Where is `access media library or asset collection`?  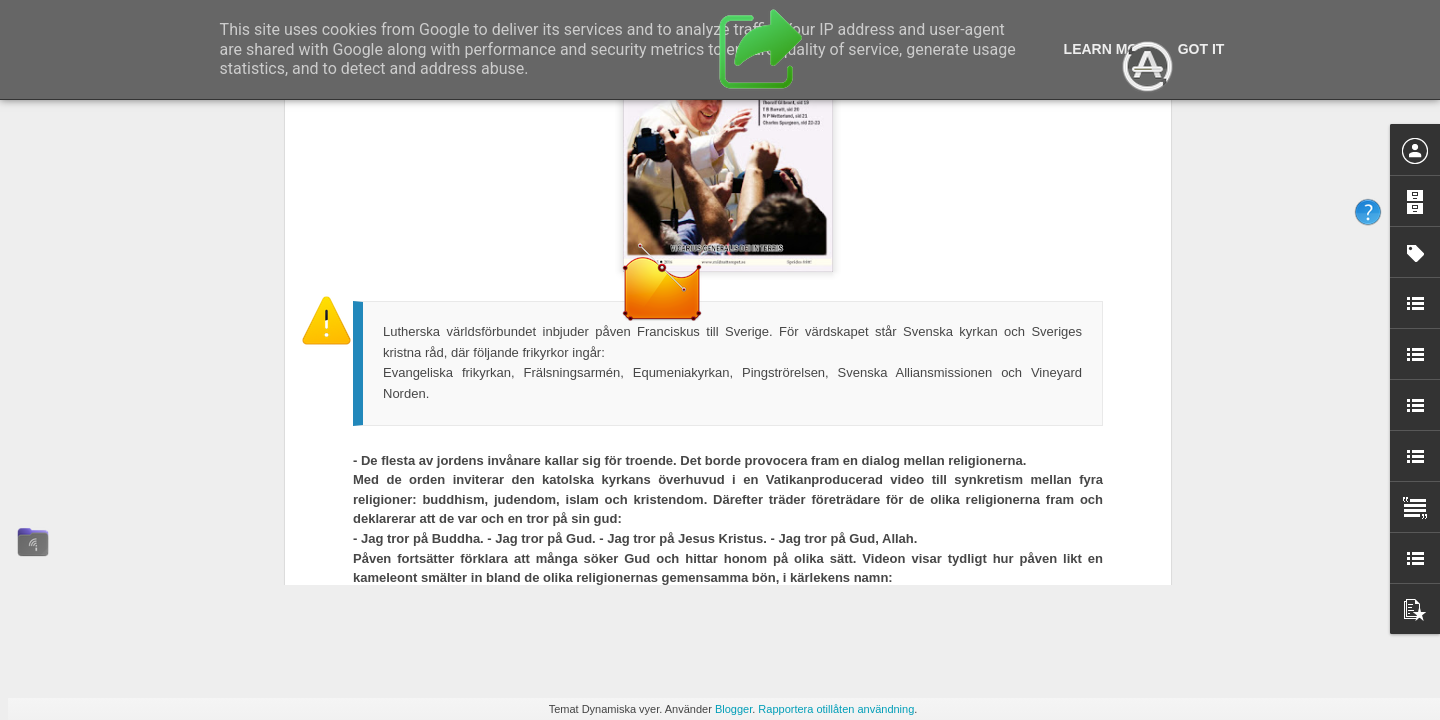 access media library or asset collection is located at coordinates (662, 282).